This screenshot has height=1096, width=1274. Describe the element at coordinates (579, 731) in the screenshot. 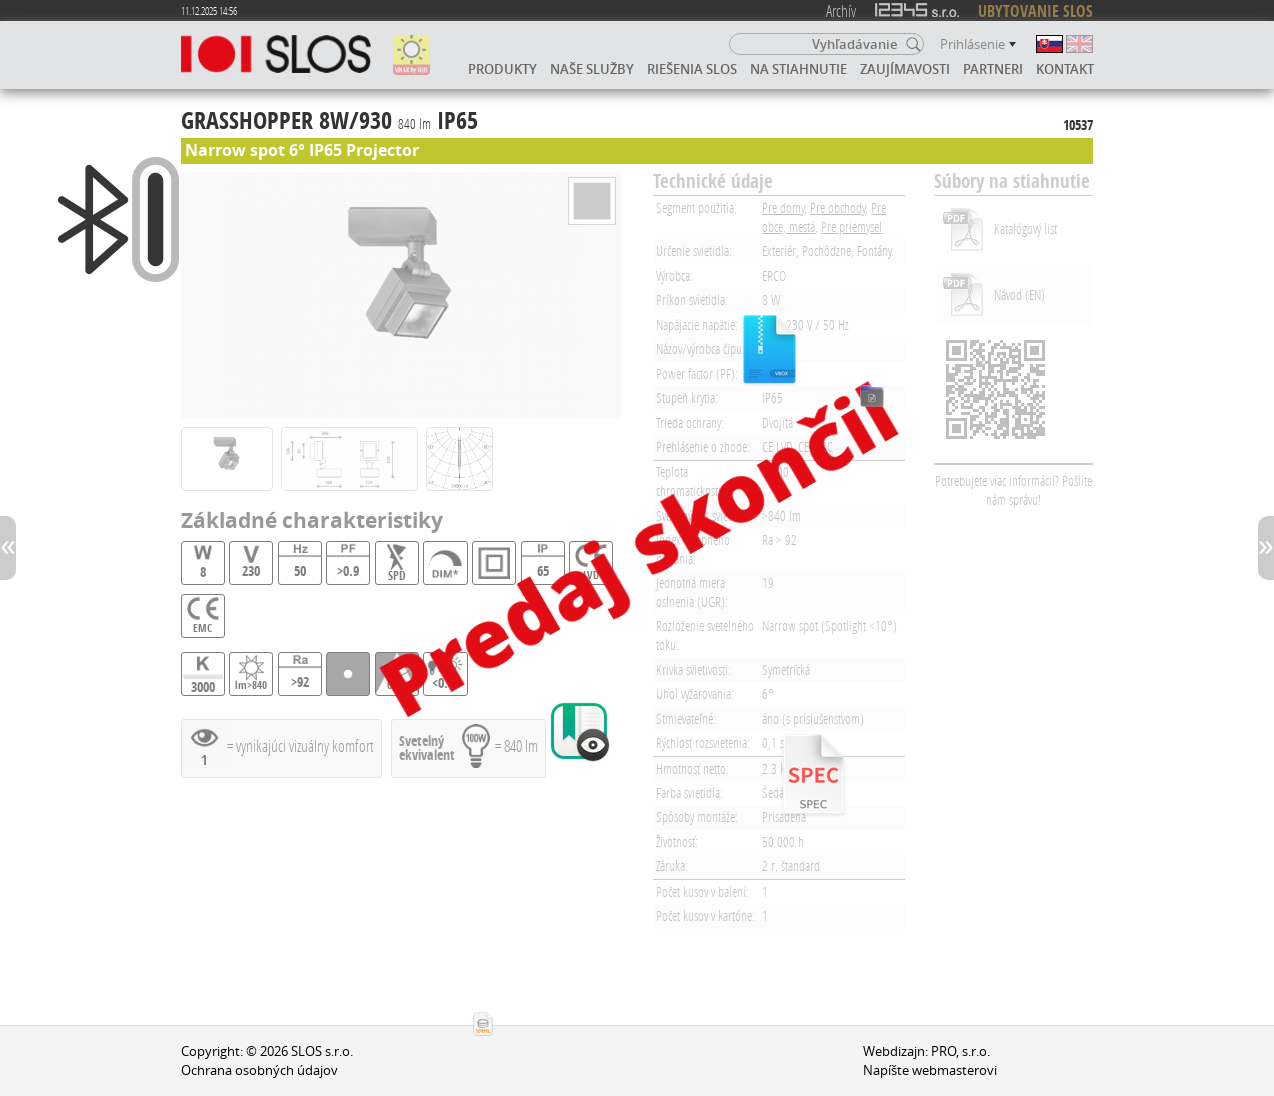

I see `open calibre e-book viewer` at that location.